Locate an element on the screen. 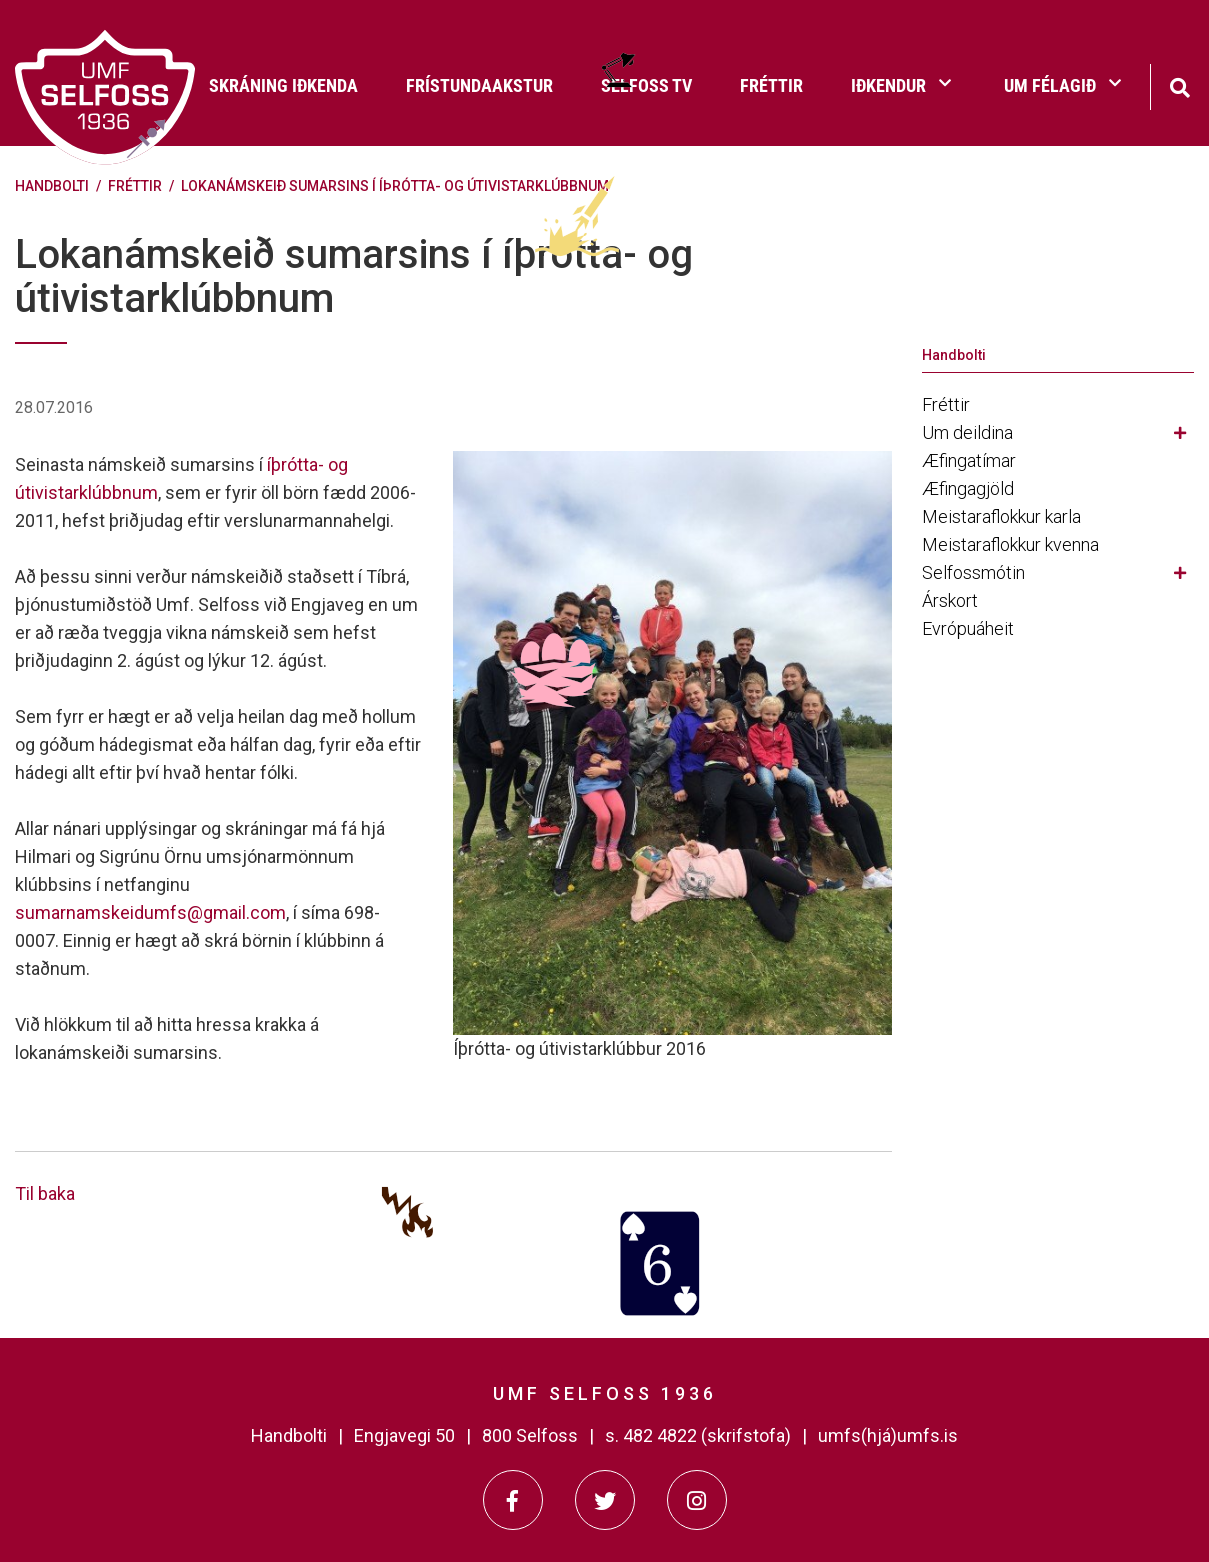  six of spades playing card is located at coordinates (659, 1263).